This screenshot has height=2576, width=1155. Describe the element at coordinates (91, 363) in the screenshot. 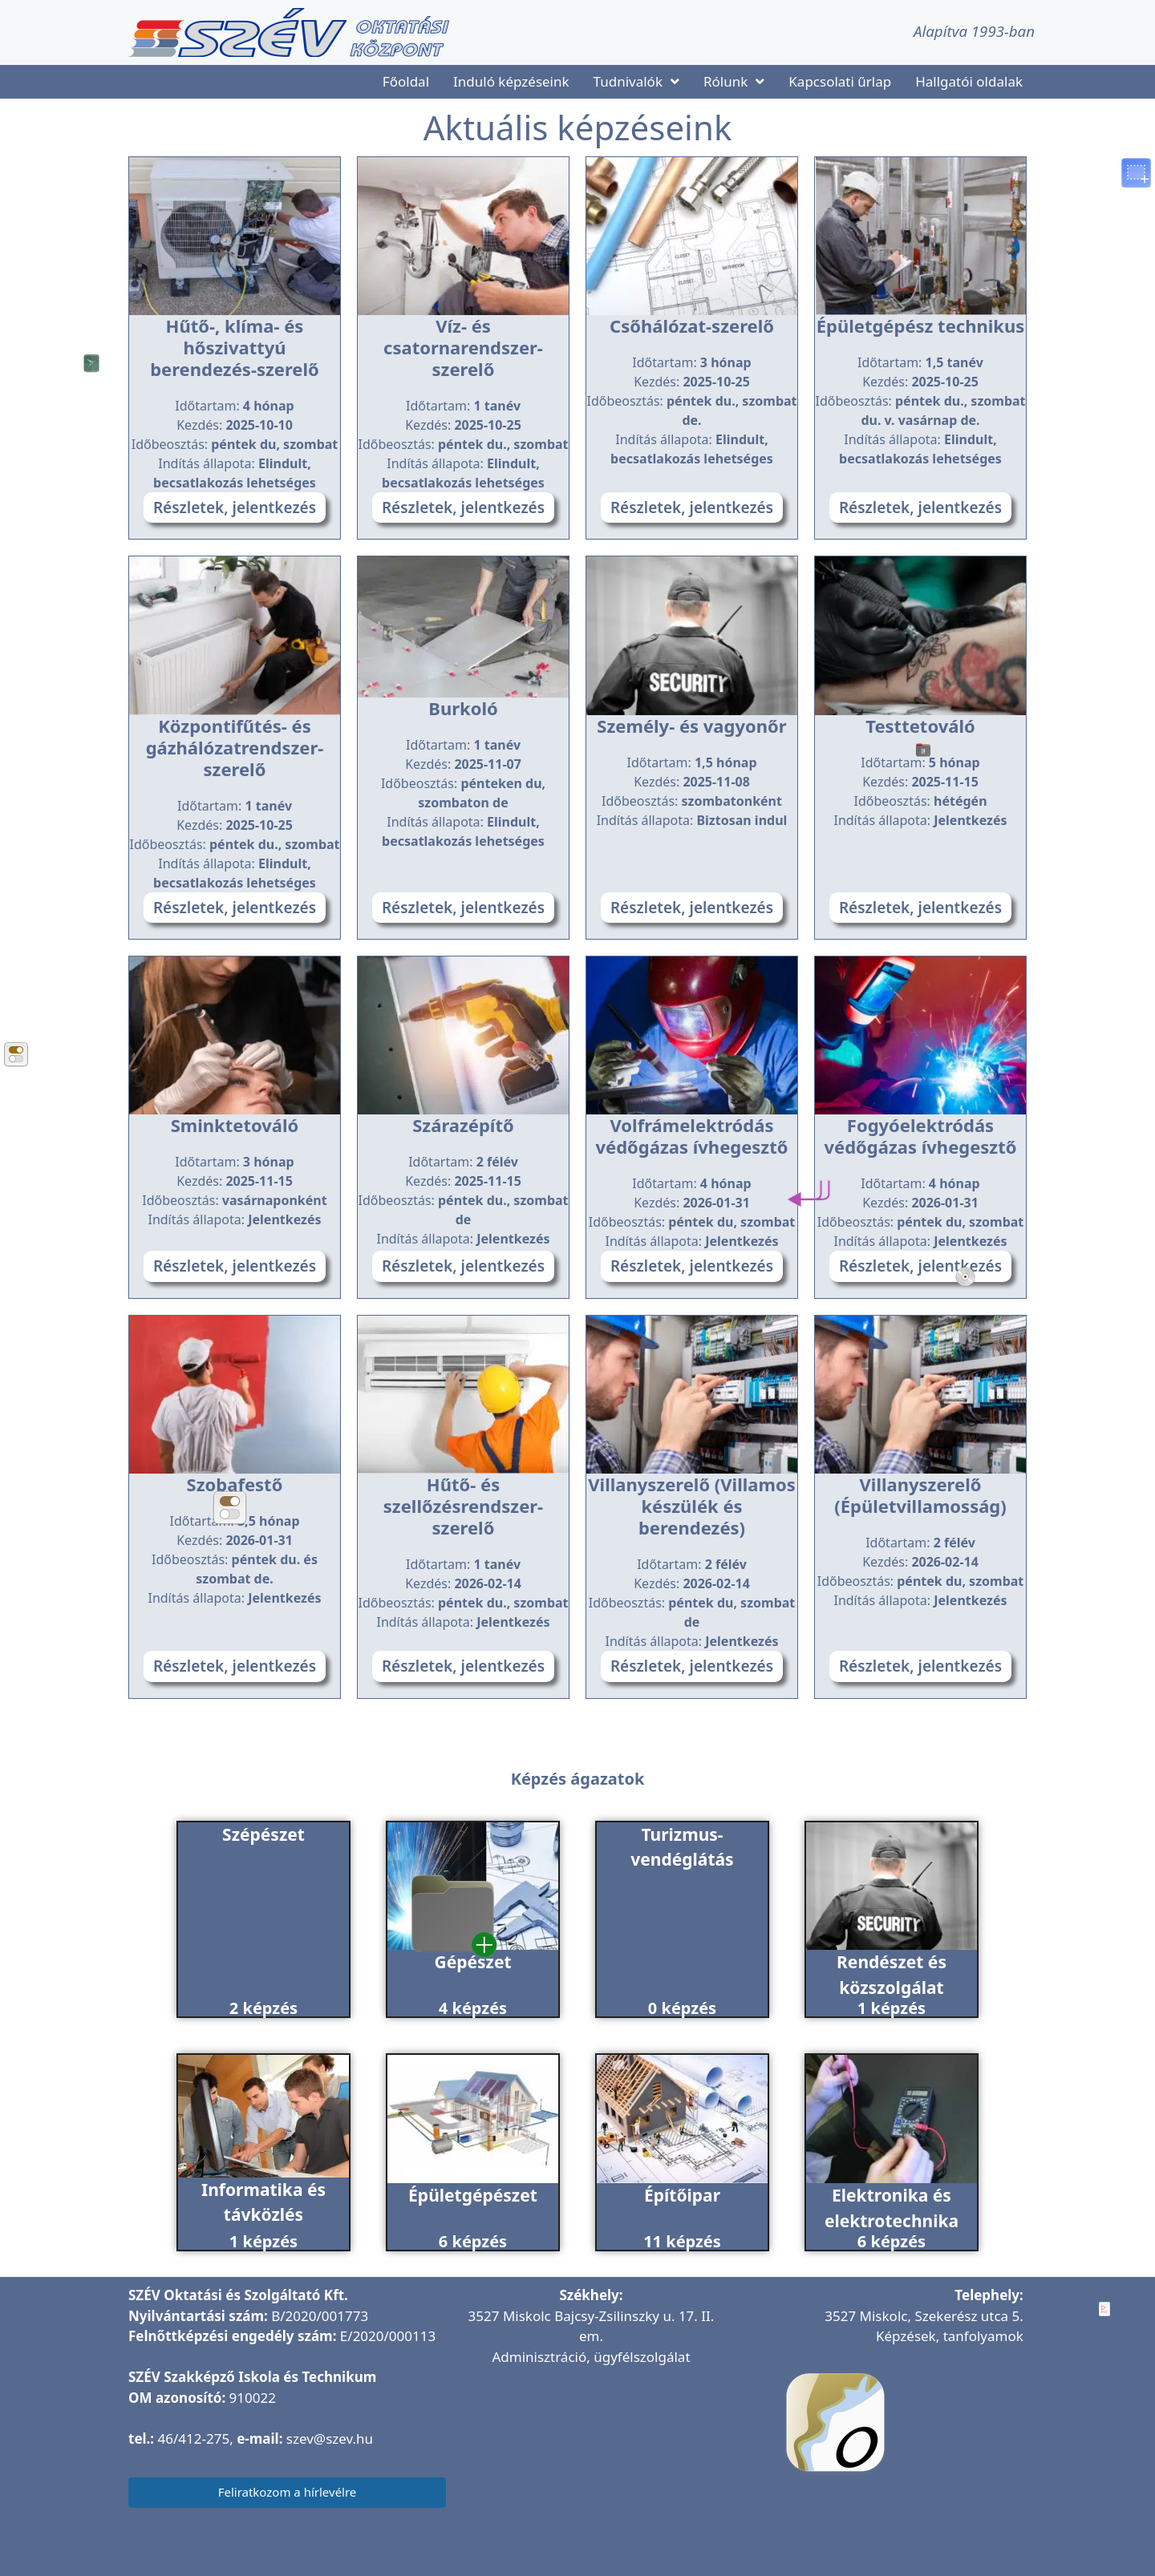

I see `snap application package file` at that location.